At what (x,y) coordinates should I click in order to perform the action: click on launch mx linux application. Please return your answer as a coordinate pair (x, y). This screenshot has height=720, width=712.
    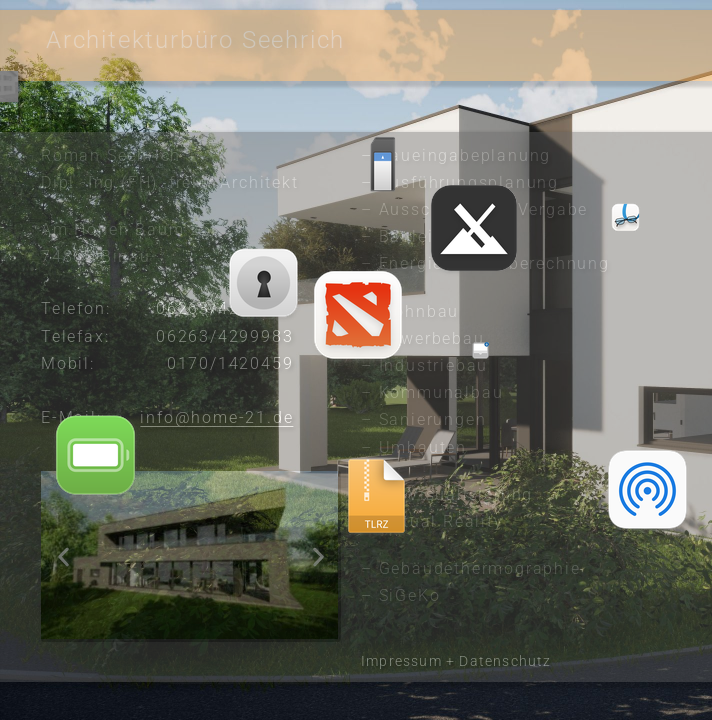
    Looking at the image, I should click on (474, 228).